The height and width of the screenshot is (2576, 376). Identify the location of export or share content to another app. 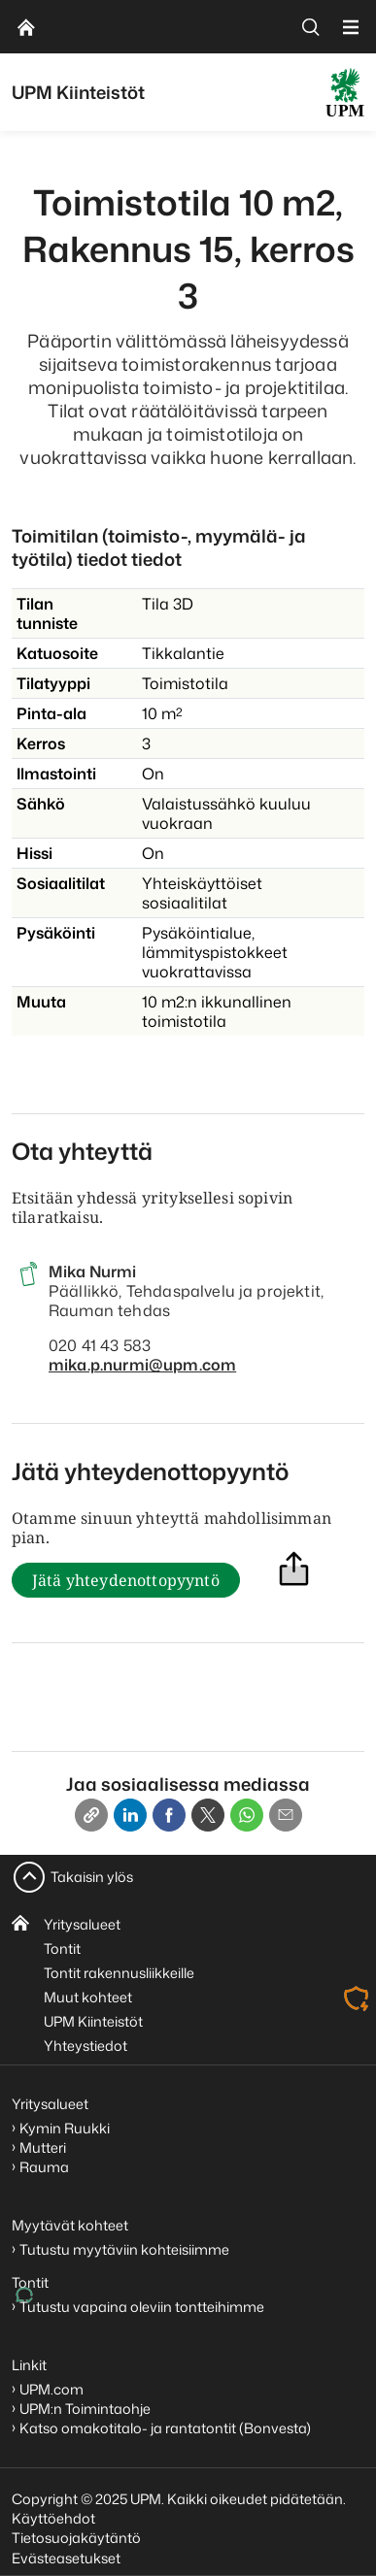
(293, 1569).